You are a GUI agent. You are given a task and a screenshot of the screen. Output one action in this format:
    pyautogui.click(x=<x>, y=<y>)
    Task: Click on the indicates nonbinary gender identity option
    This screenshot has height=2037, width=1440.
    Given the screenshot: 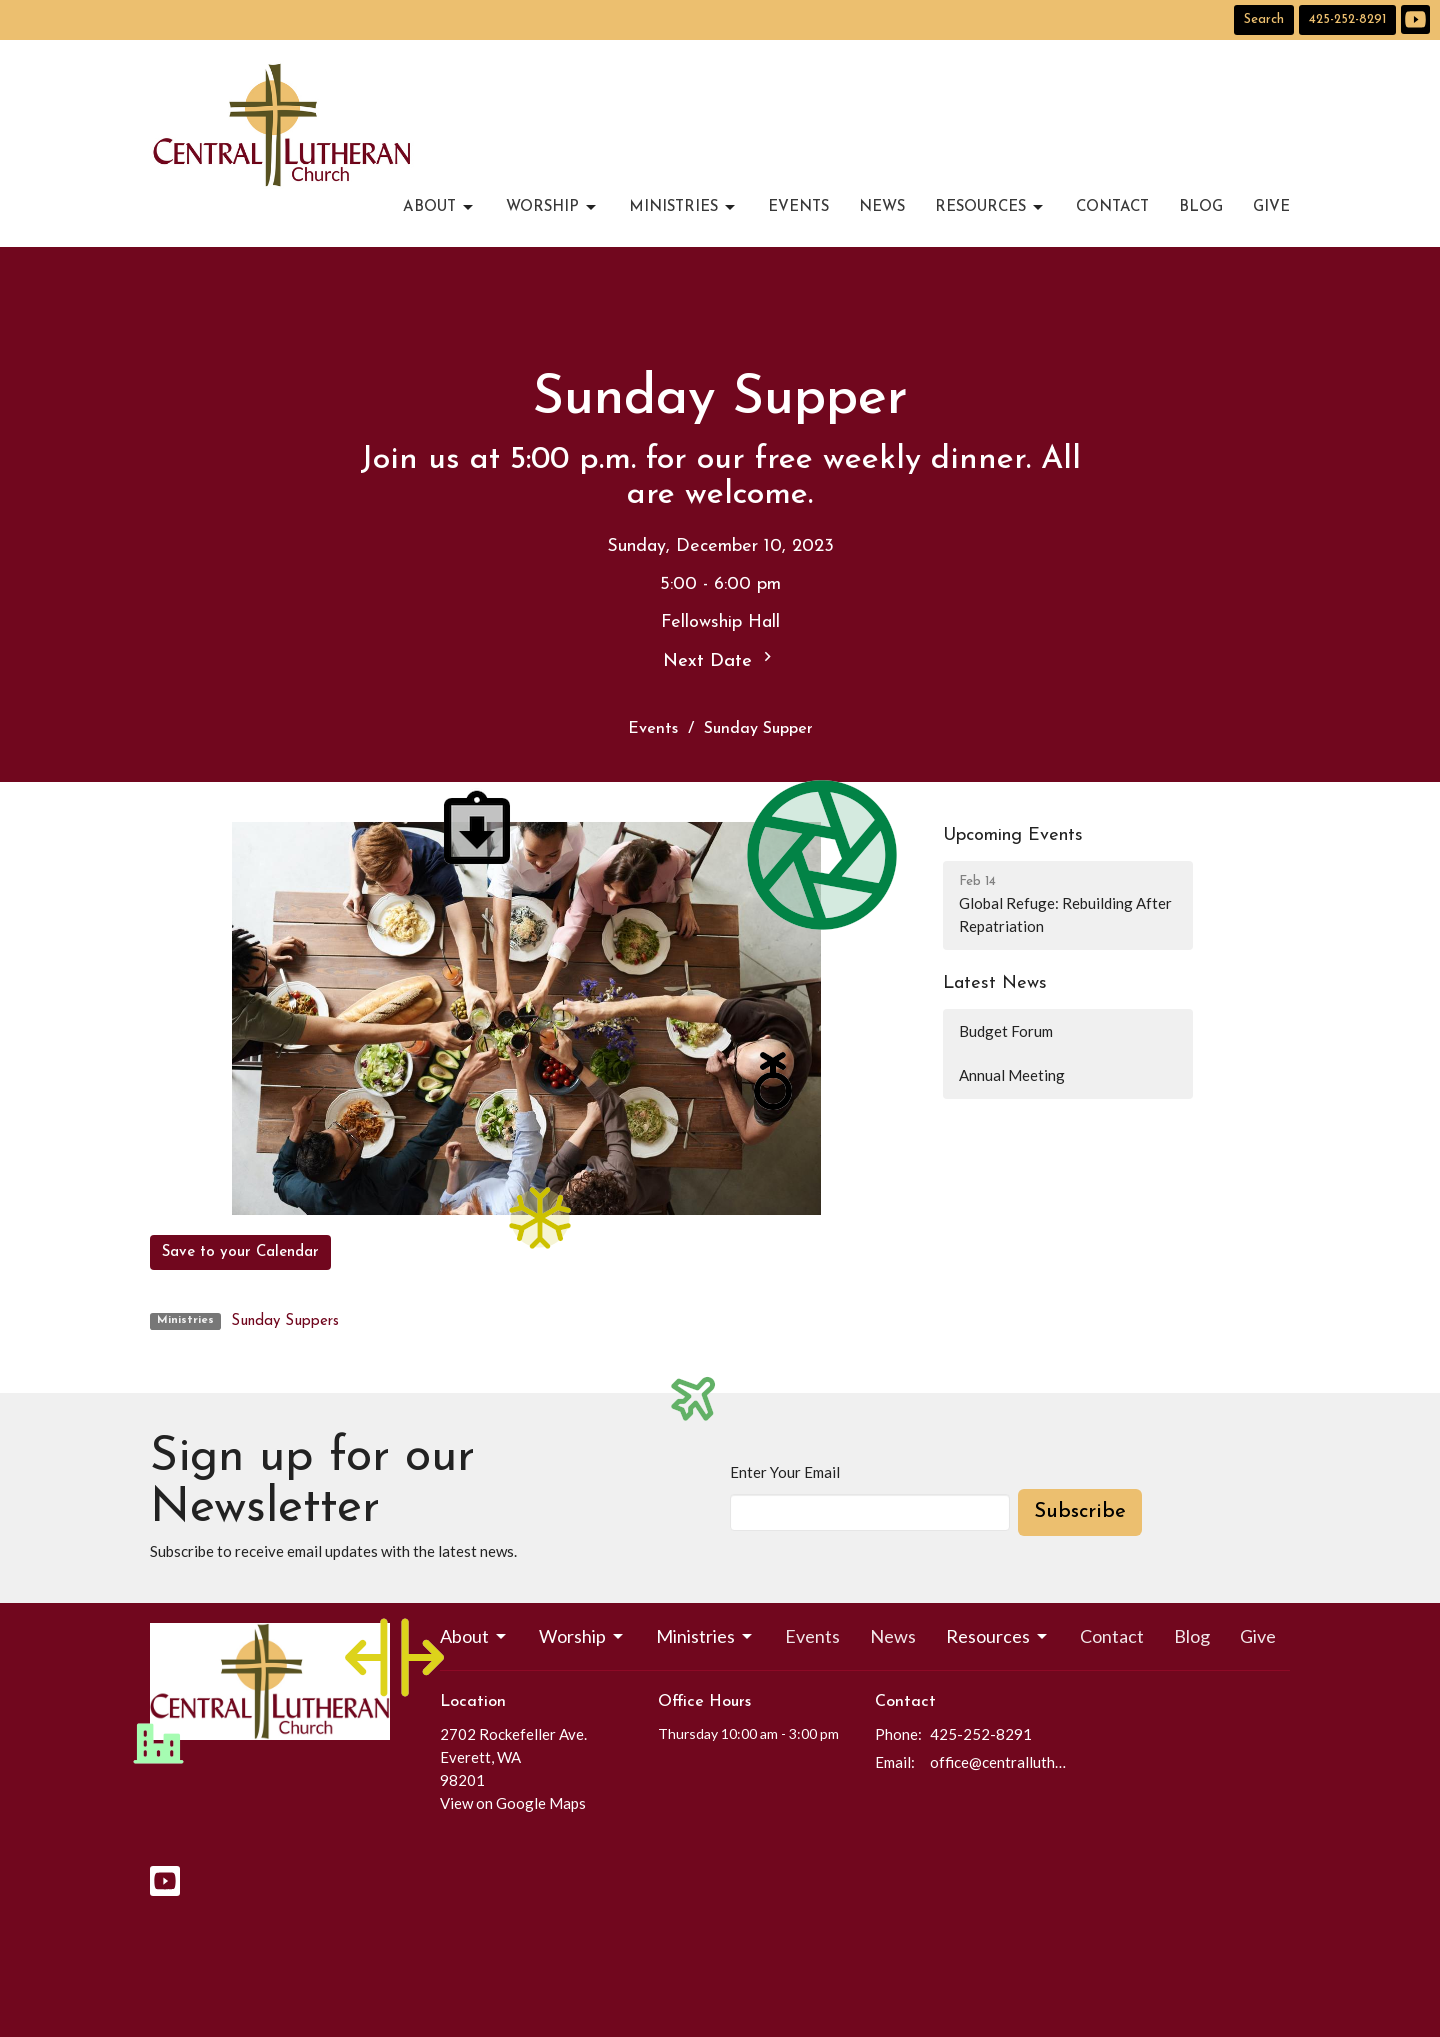 What is the action you would take?
    pyautogui.click(x=773, y=1081)
    